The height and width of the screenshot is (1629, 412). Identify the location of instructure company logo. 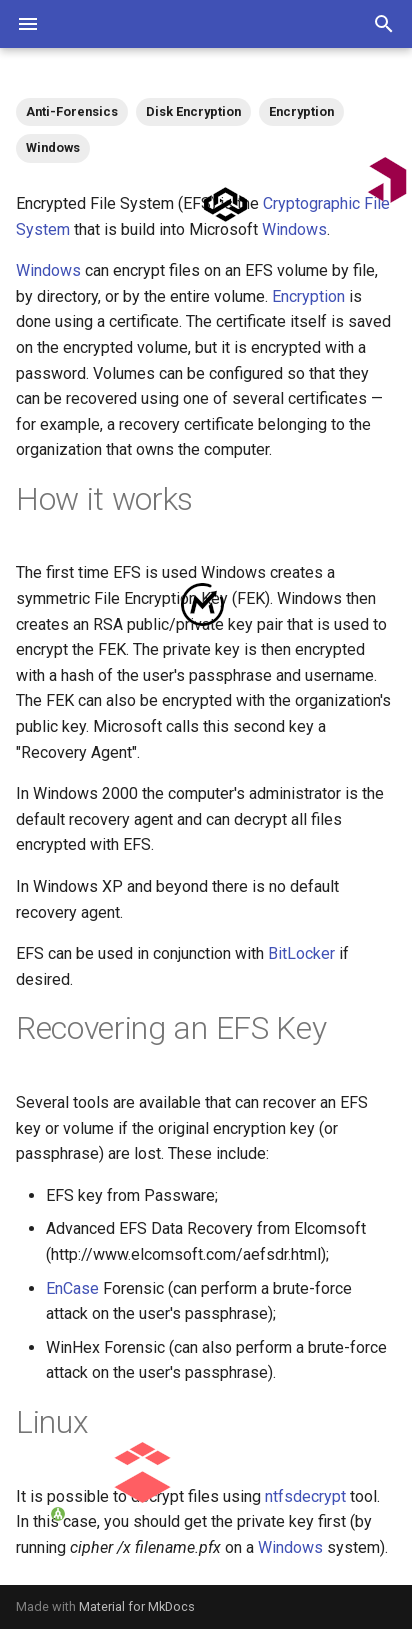
(142, 1472).